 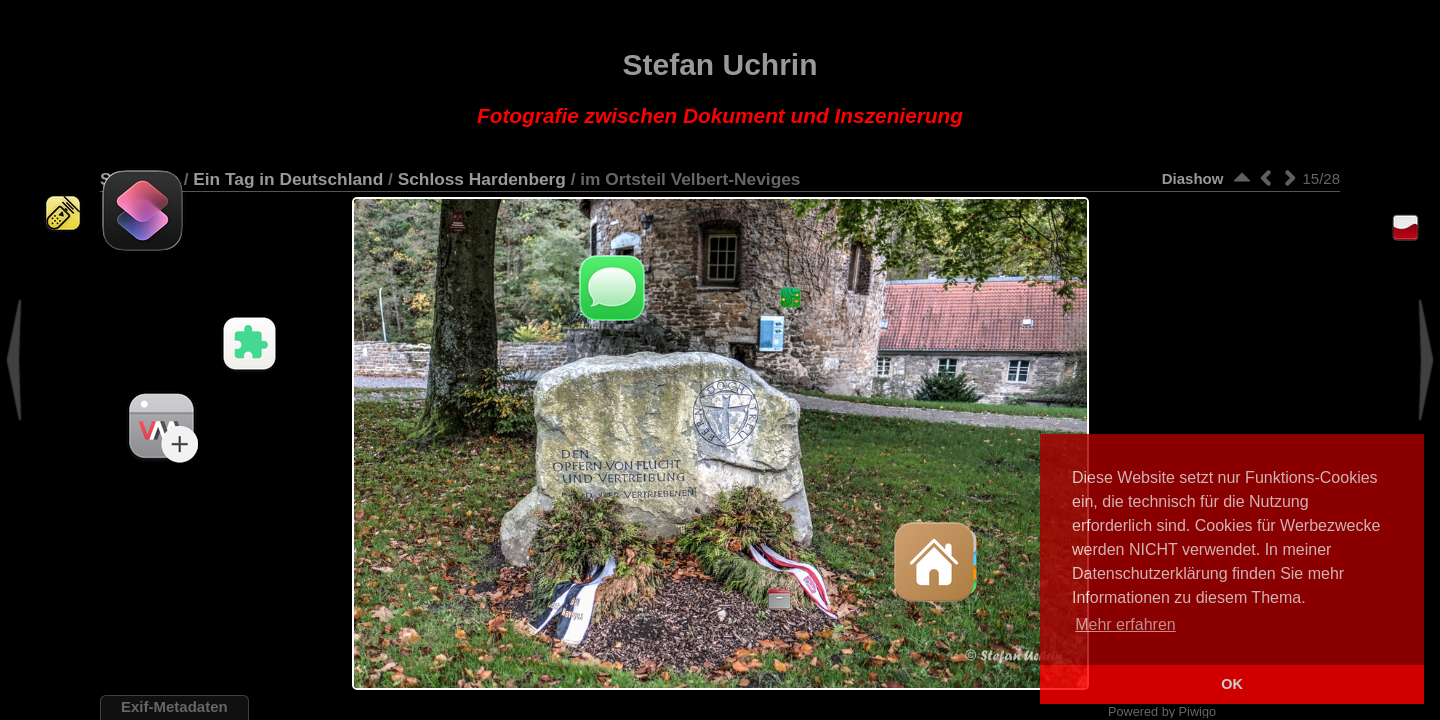 What do you see at coordinates (612, 288) in the screenshot?
I see `open polari IRC chat application` at bounding box center [612, 288].